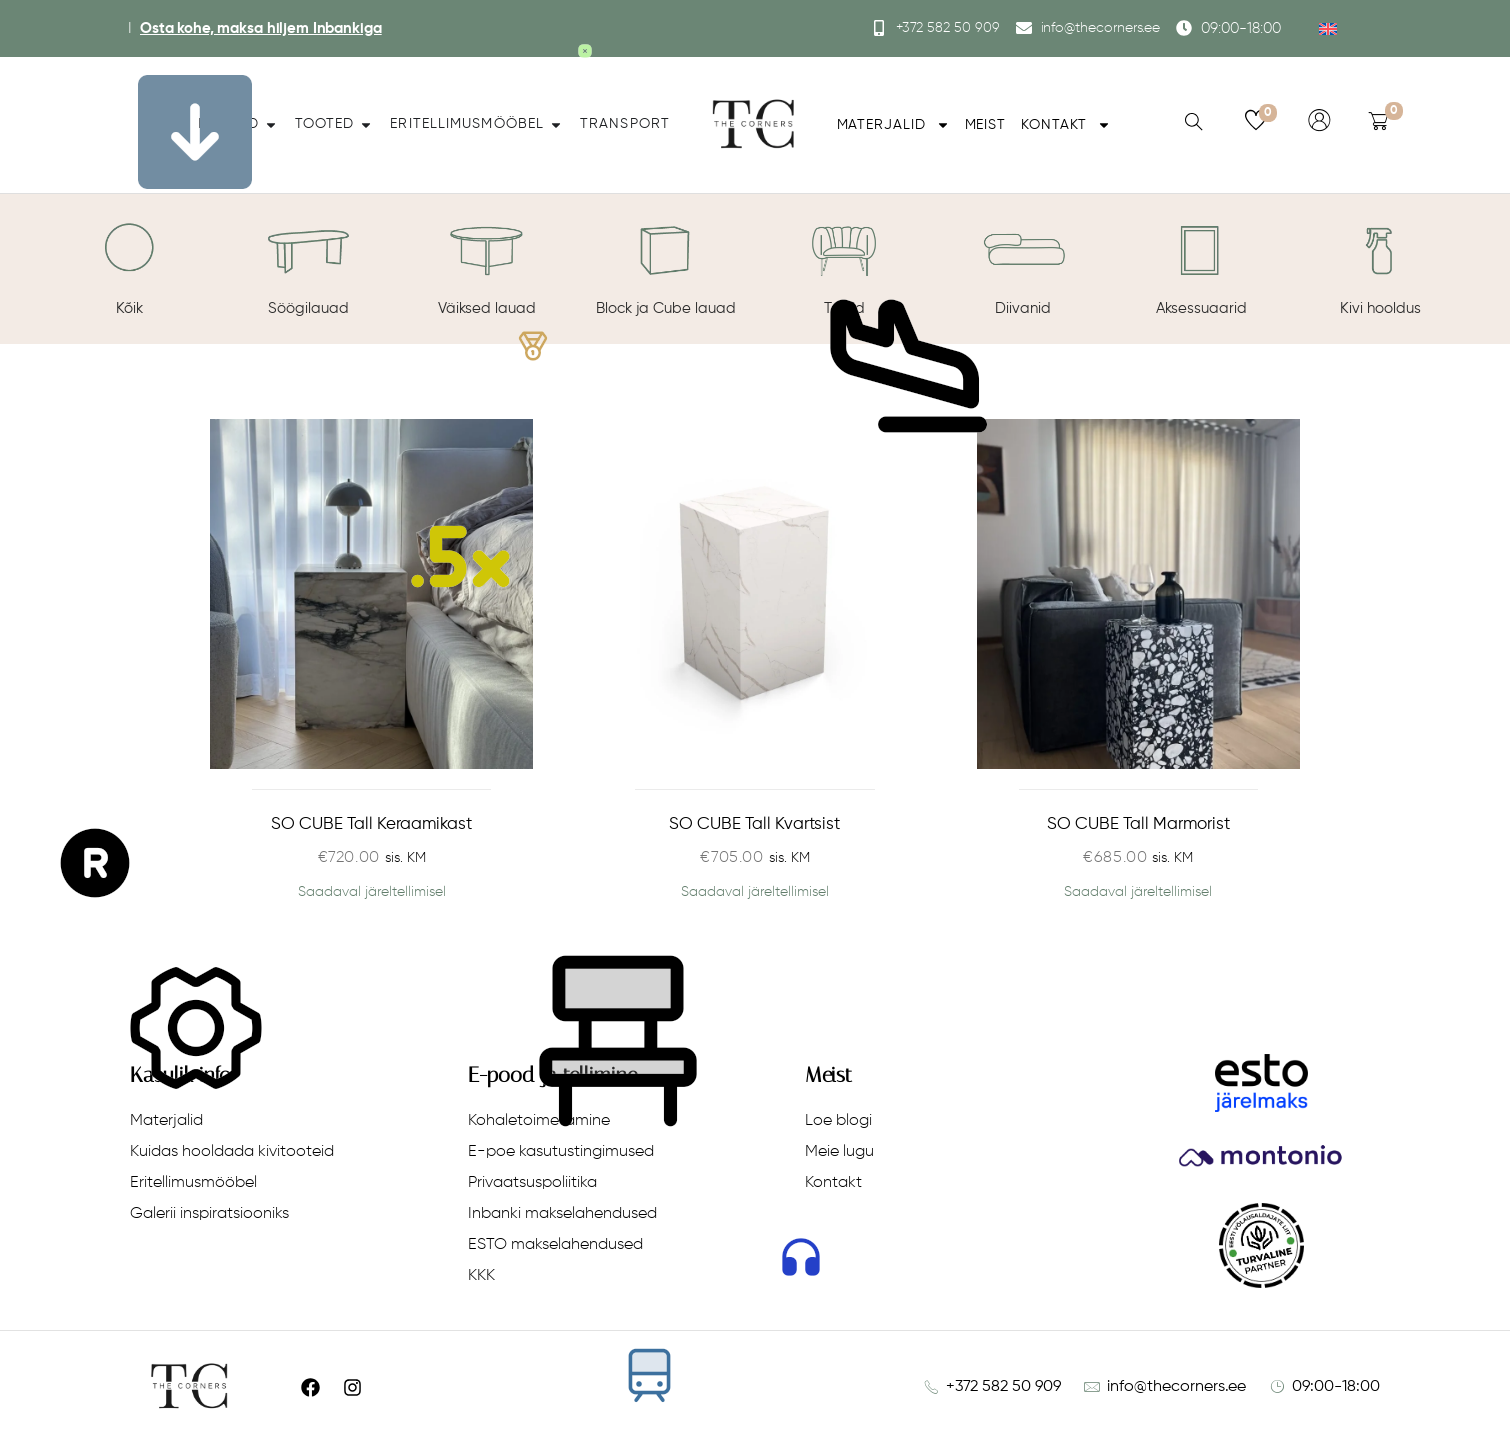 The width and height of the screenshot is (1510, 1443). I want to click on access settings or preferences, so click(196, 1028).